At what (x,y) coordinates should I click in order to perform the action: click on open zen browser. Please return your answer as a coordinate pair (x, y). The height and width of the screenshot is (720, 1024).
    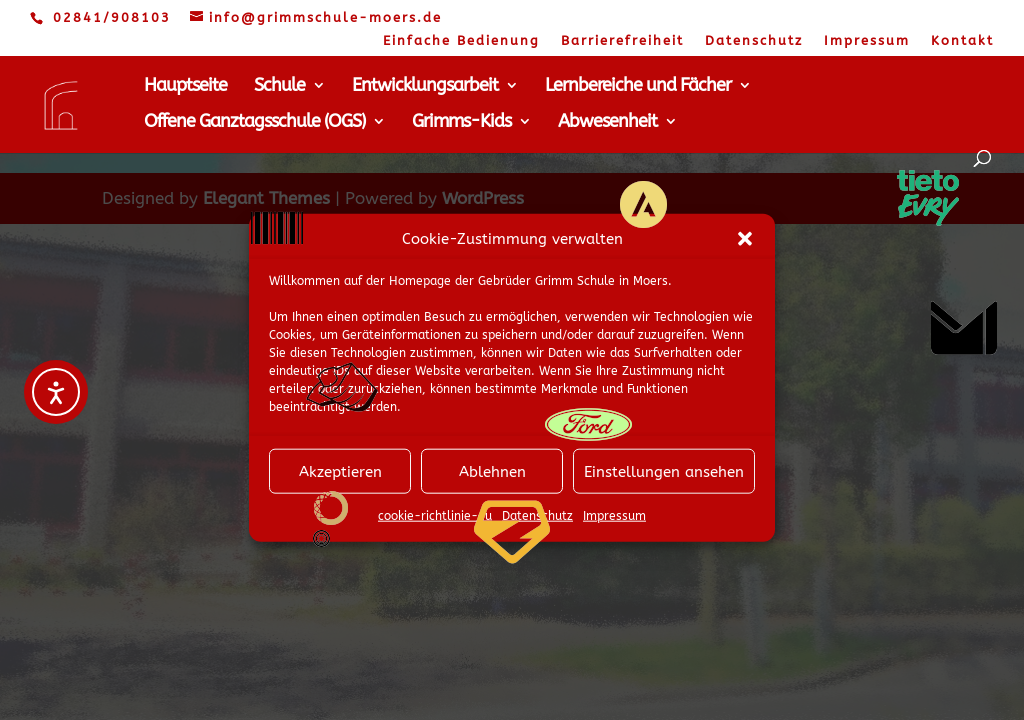
    Looking at the image, I should click on (321, 538).